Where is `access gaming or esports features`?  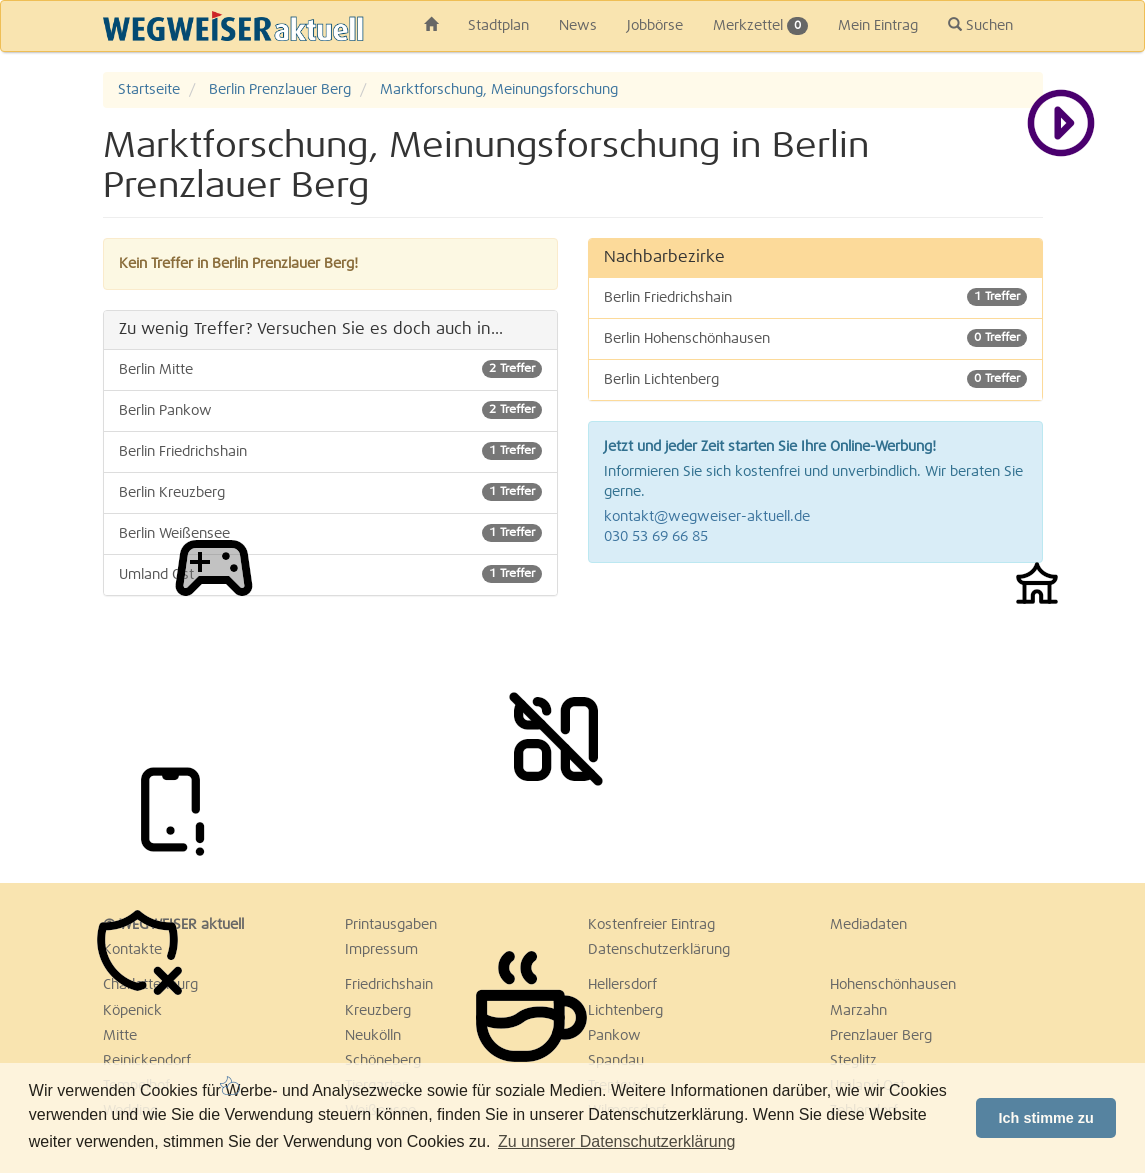 access gaming or esports features is located at coordinates (214, 568).